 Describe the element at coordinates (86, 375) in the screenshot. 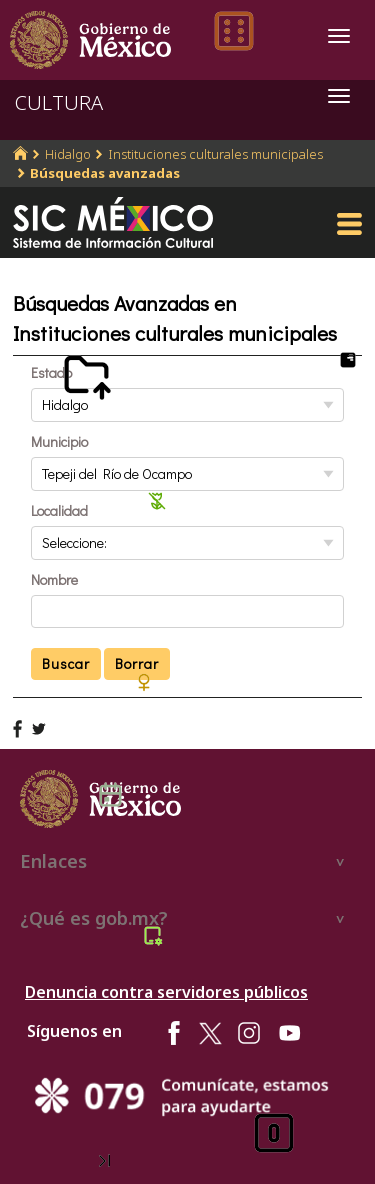

I see `upload file to folder` at that location.